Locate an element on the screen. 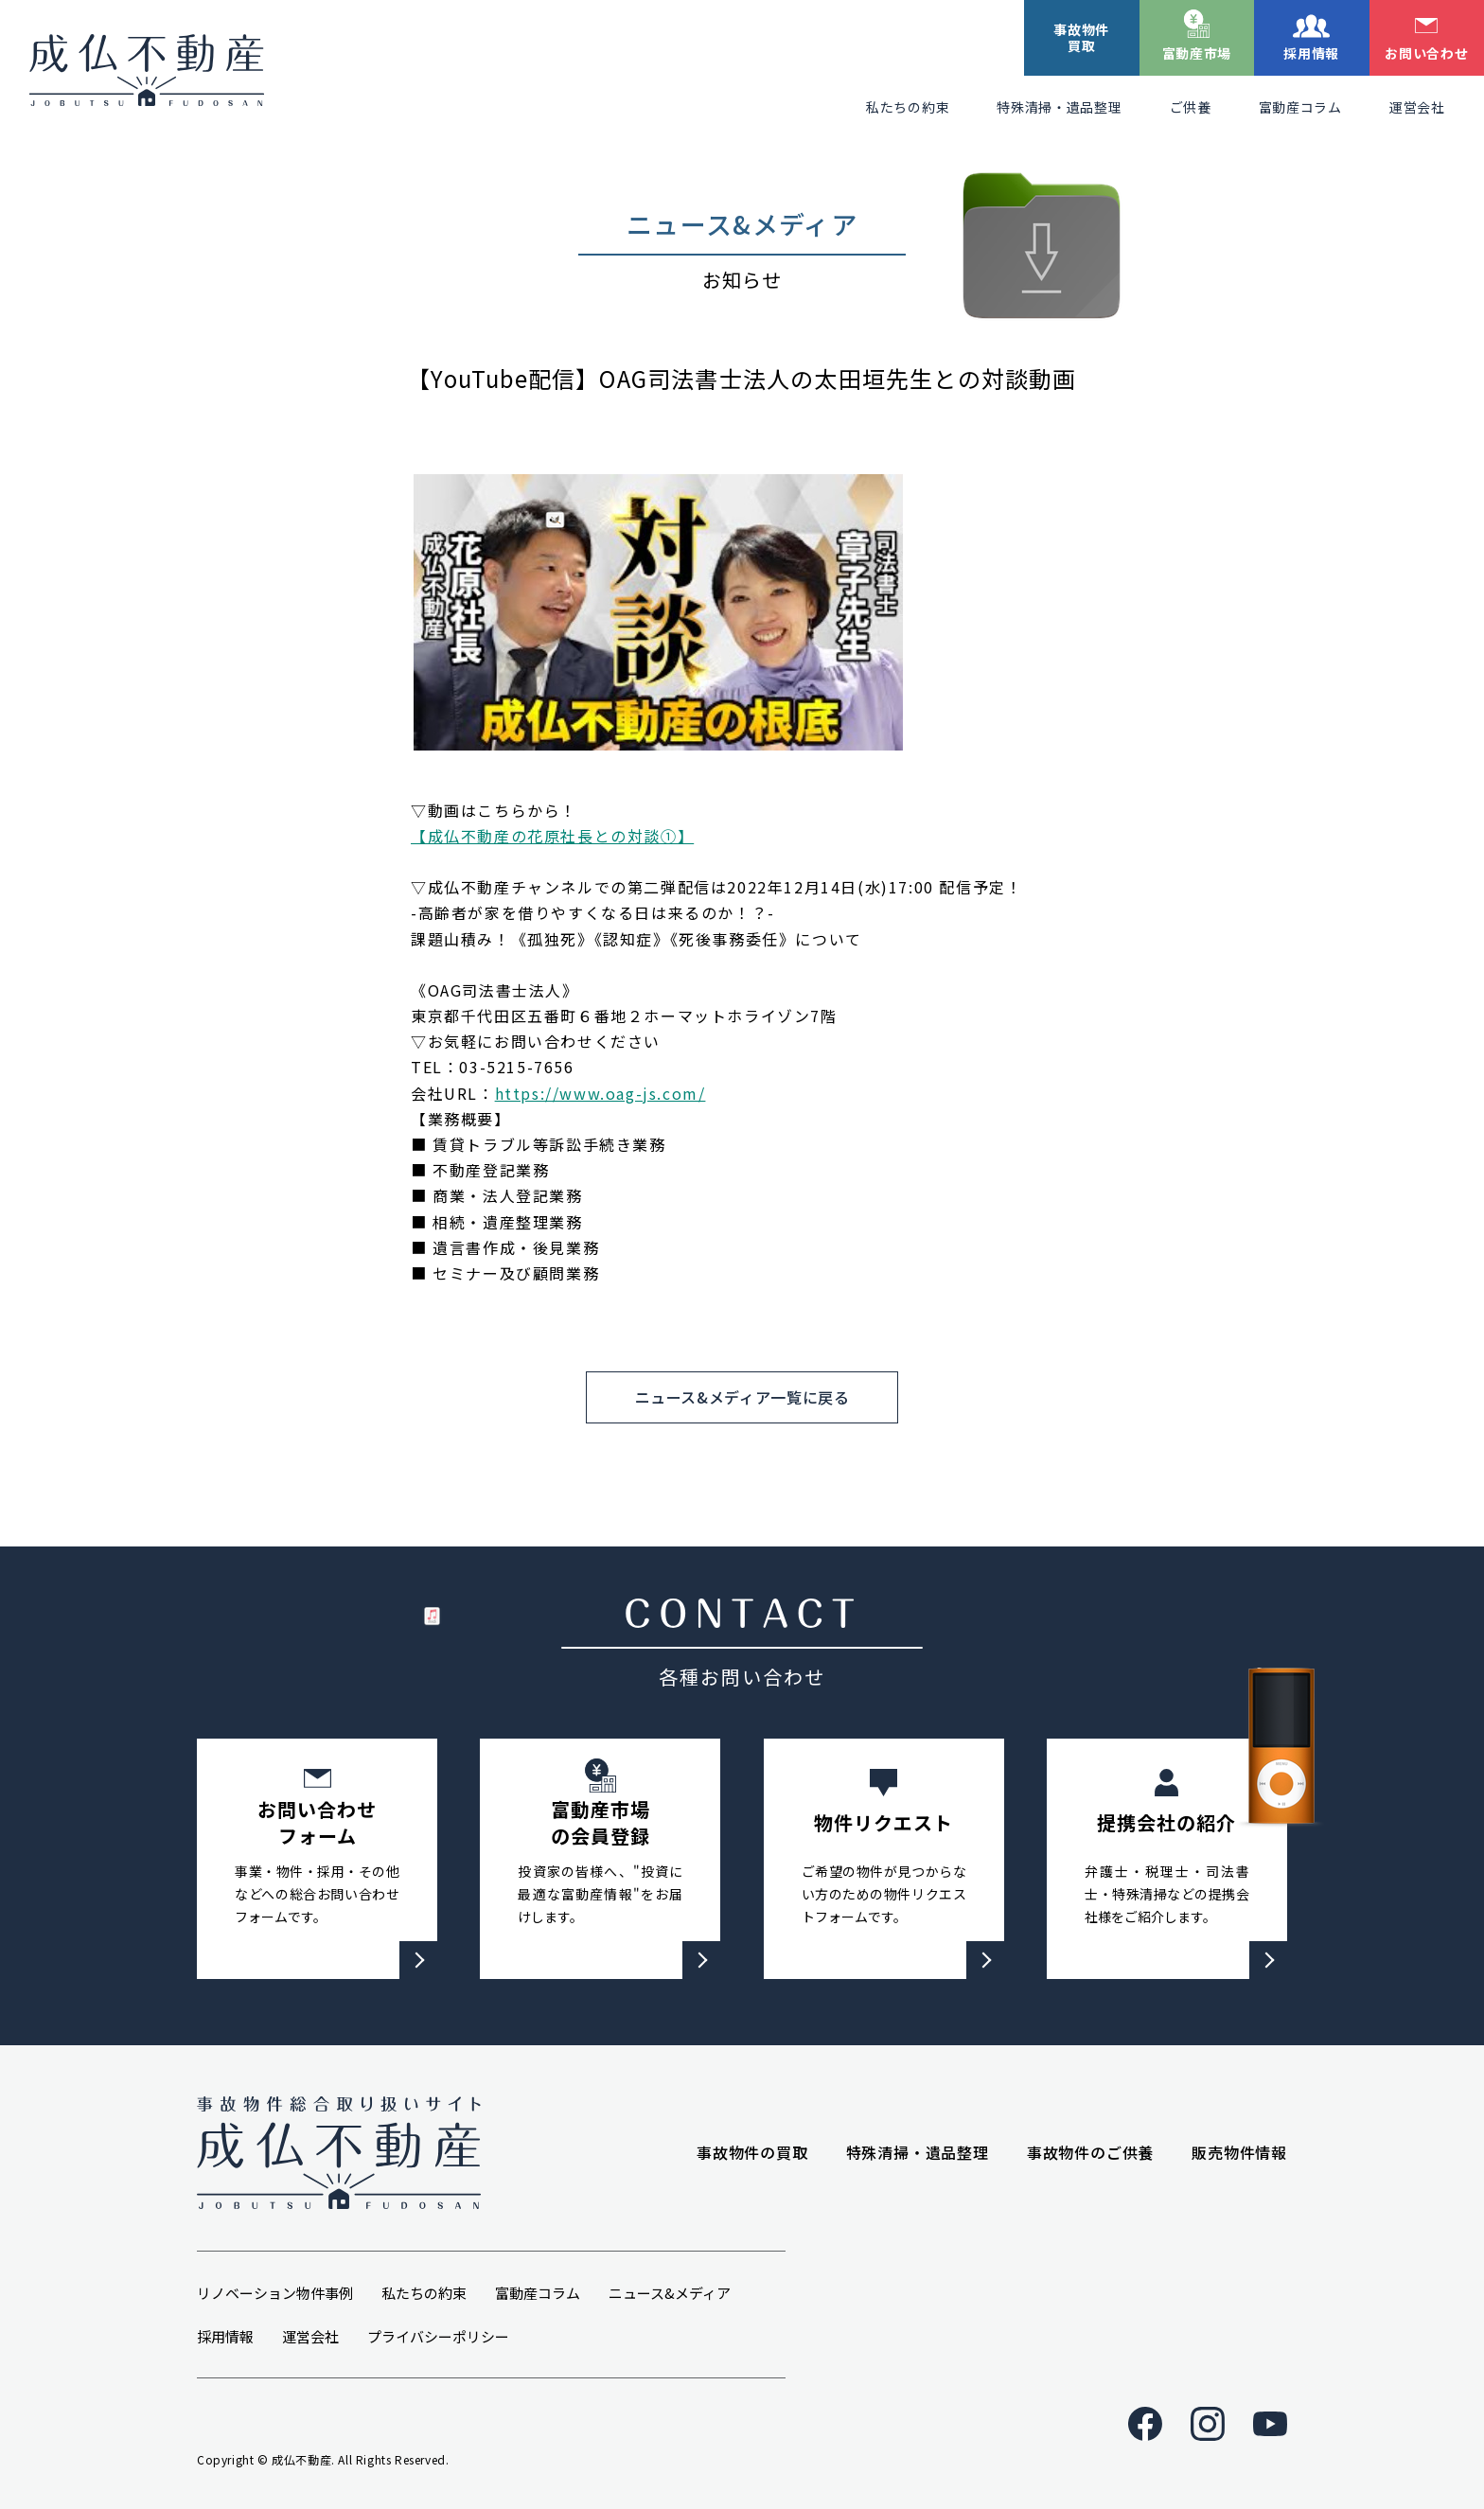 Image resolution: width=1484 pixels, height=2509 pixels. compressed GIMP project file is located at coordinates (555, 519).